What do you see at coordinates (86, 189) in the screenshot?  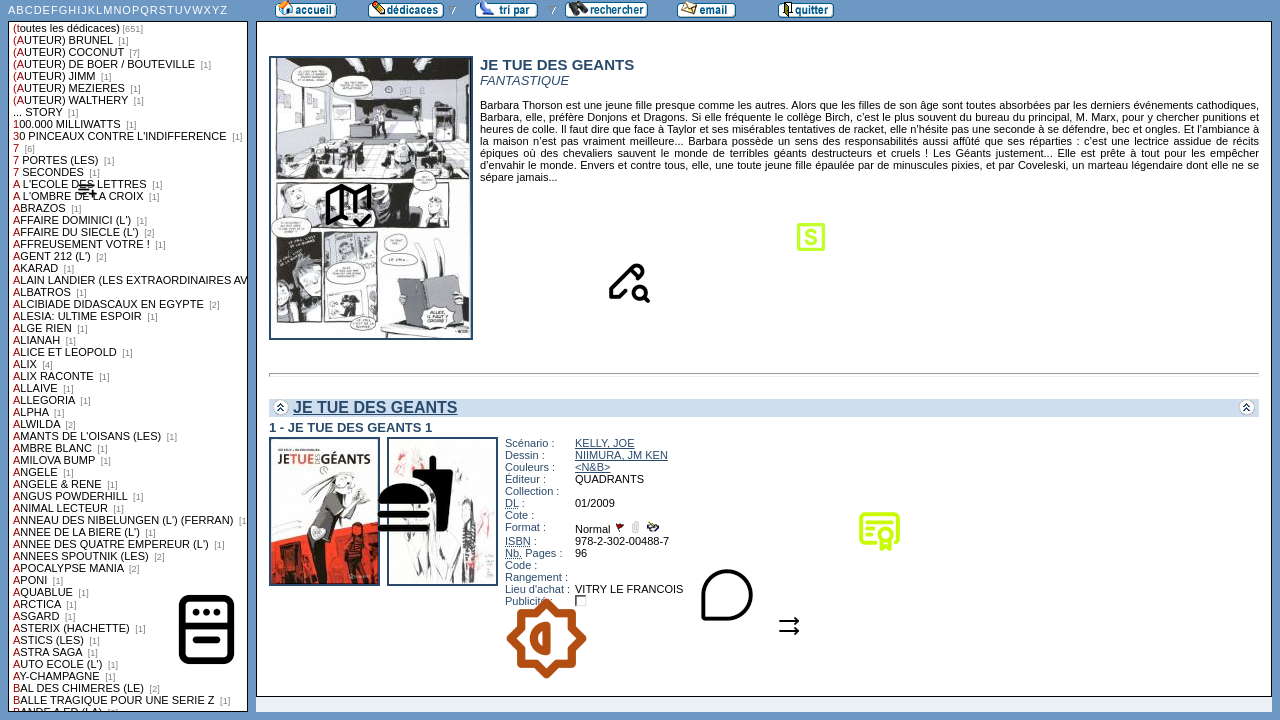 I see `add a new item to your playlist` at bounding box center [86, 189].